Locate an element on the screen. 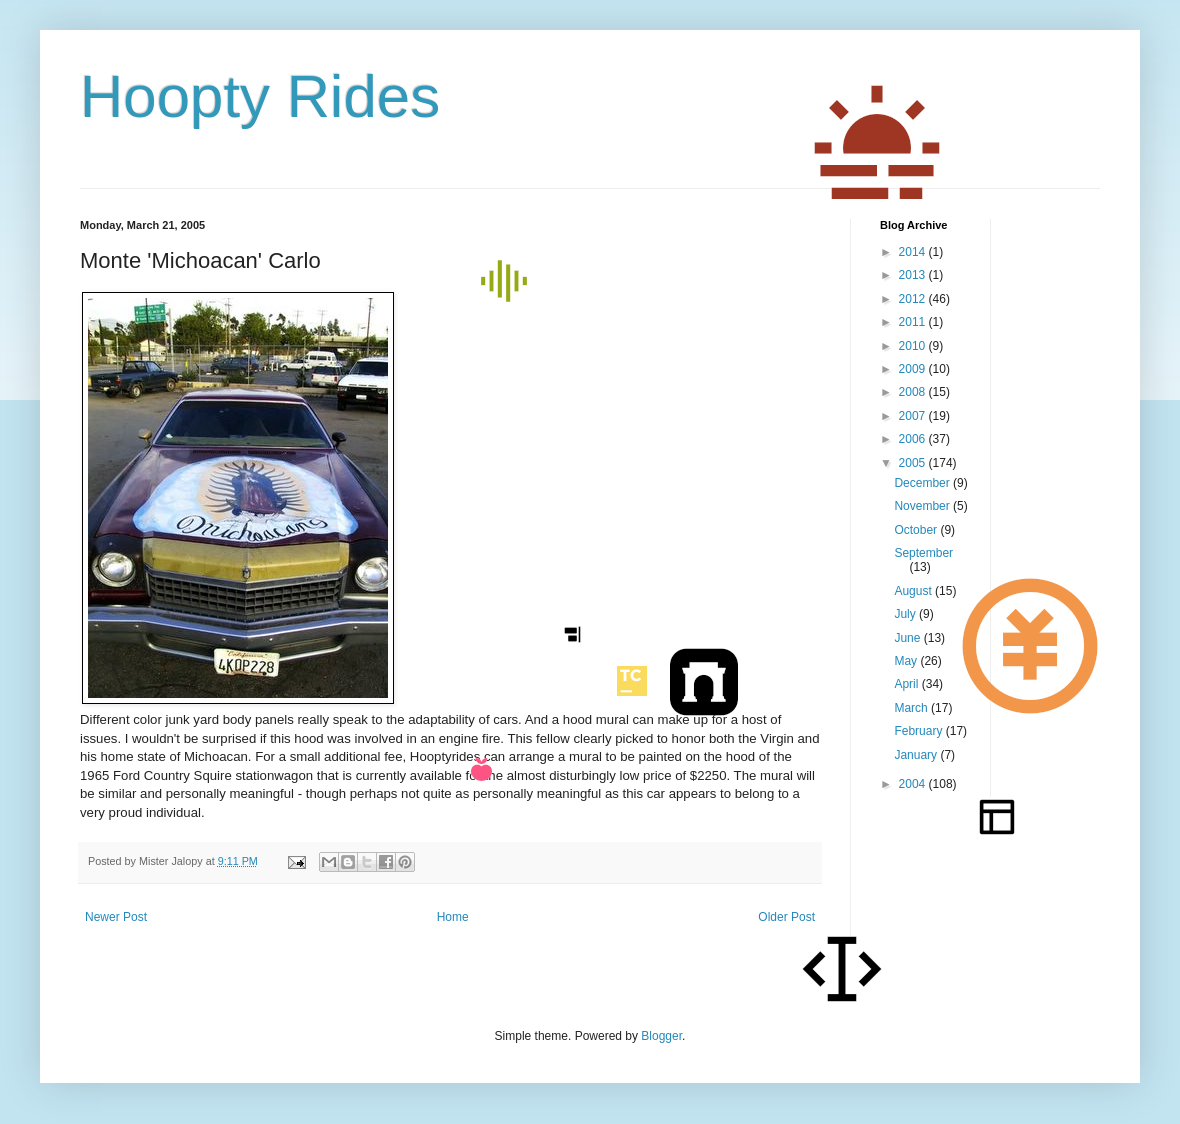  view balance in chinese yuan is located at coordinates (1030, 646).